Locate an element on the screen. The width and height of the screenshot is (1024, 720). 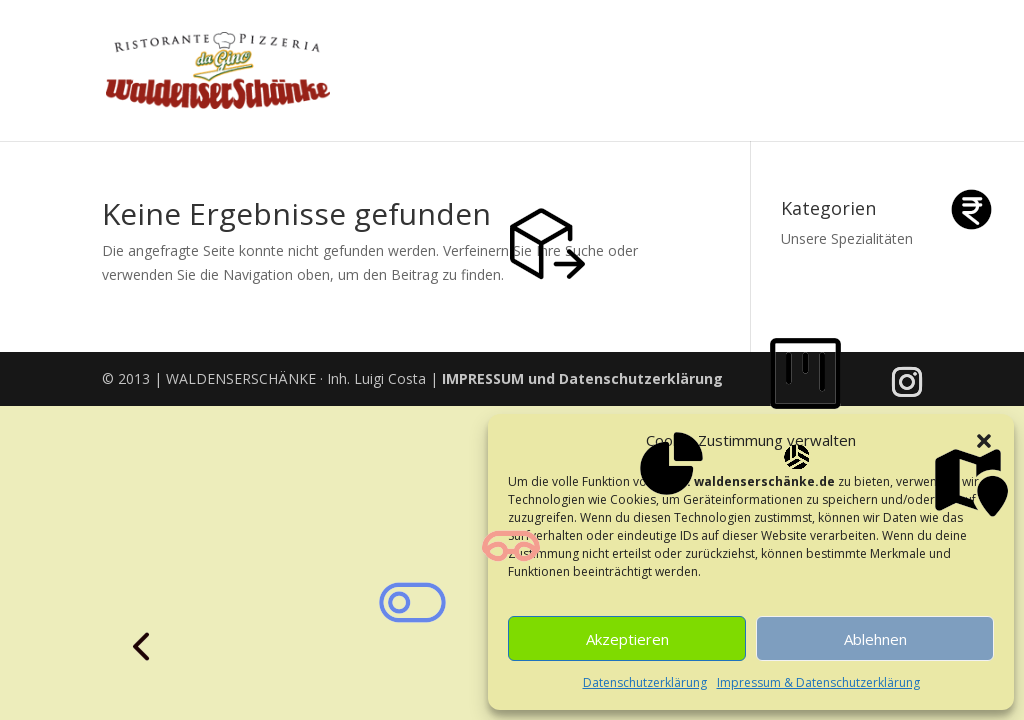
toggle switch in off position is located at coordinates (412, 602).